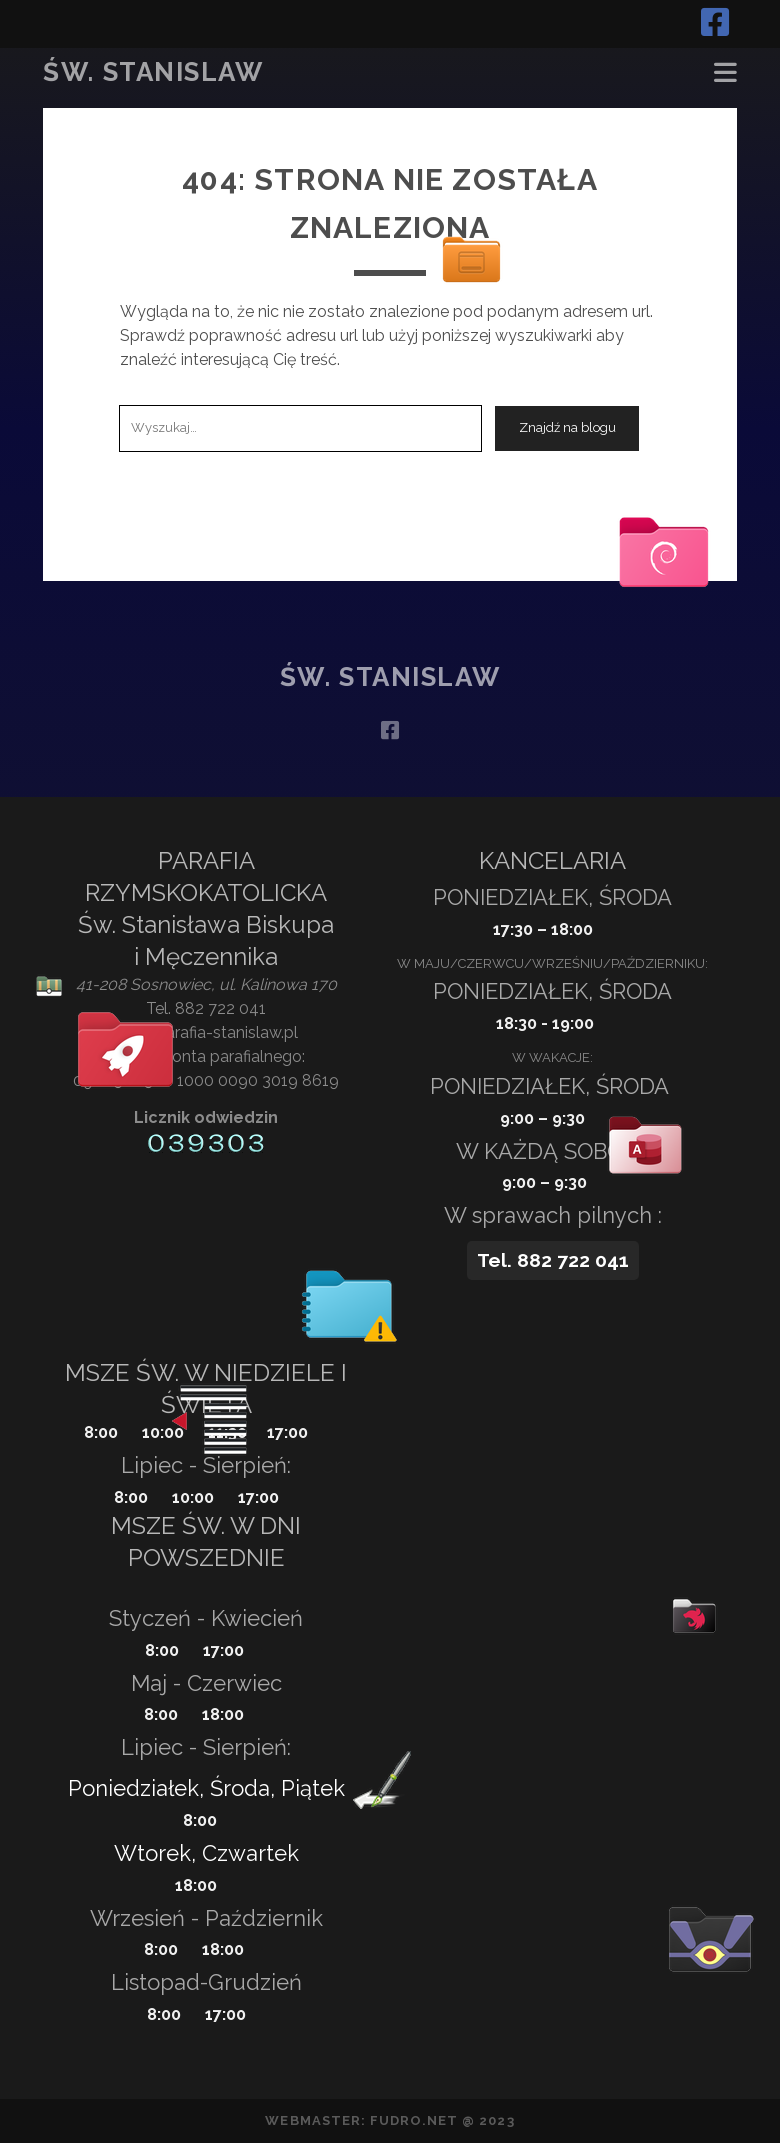  I want to click on switch text direction to right-to-left, so click(382, 1780).